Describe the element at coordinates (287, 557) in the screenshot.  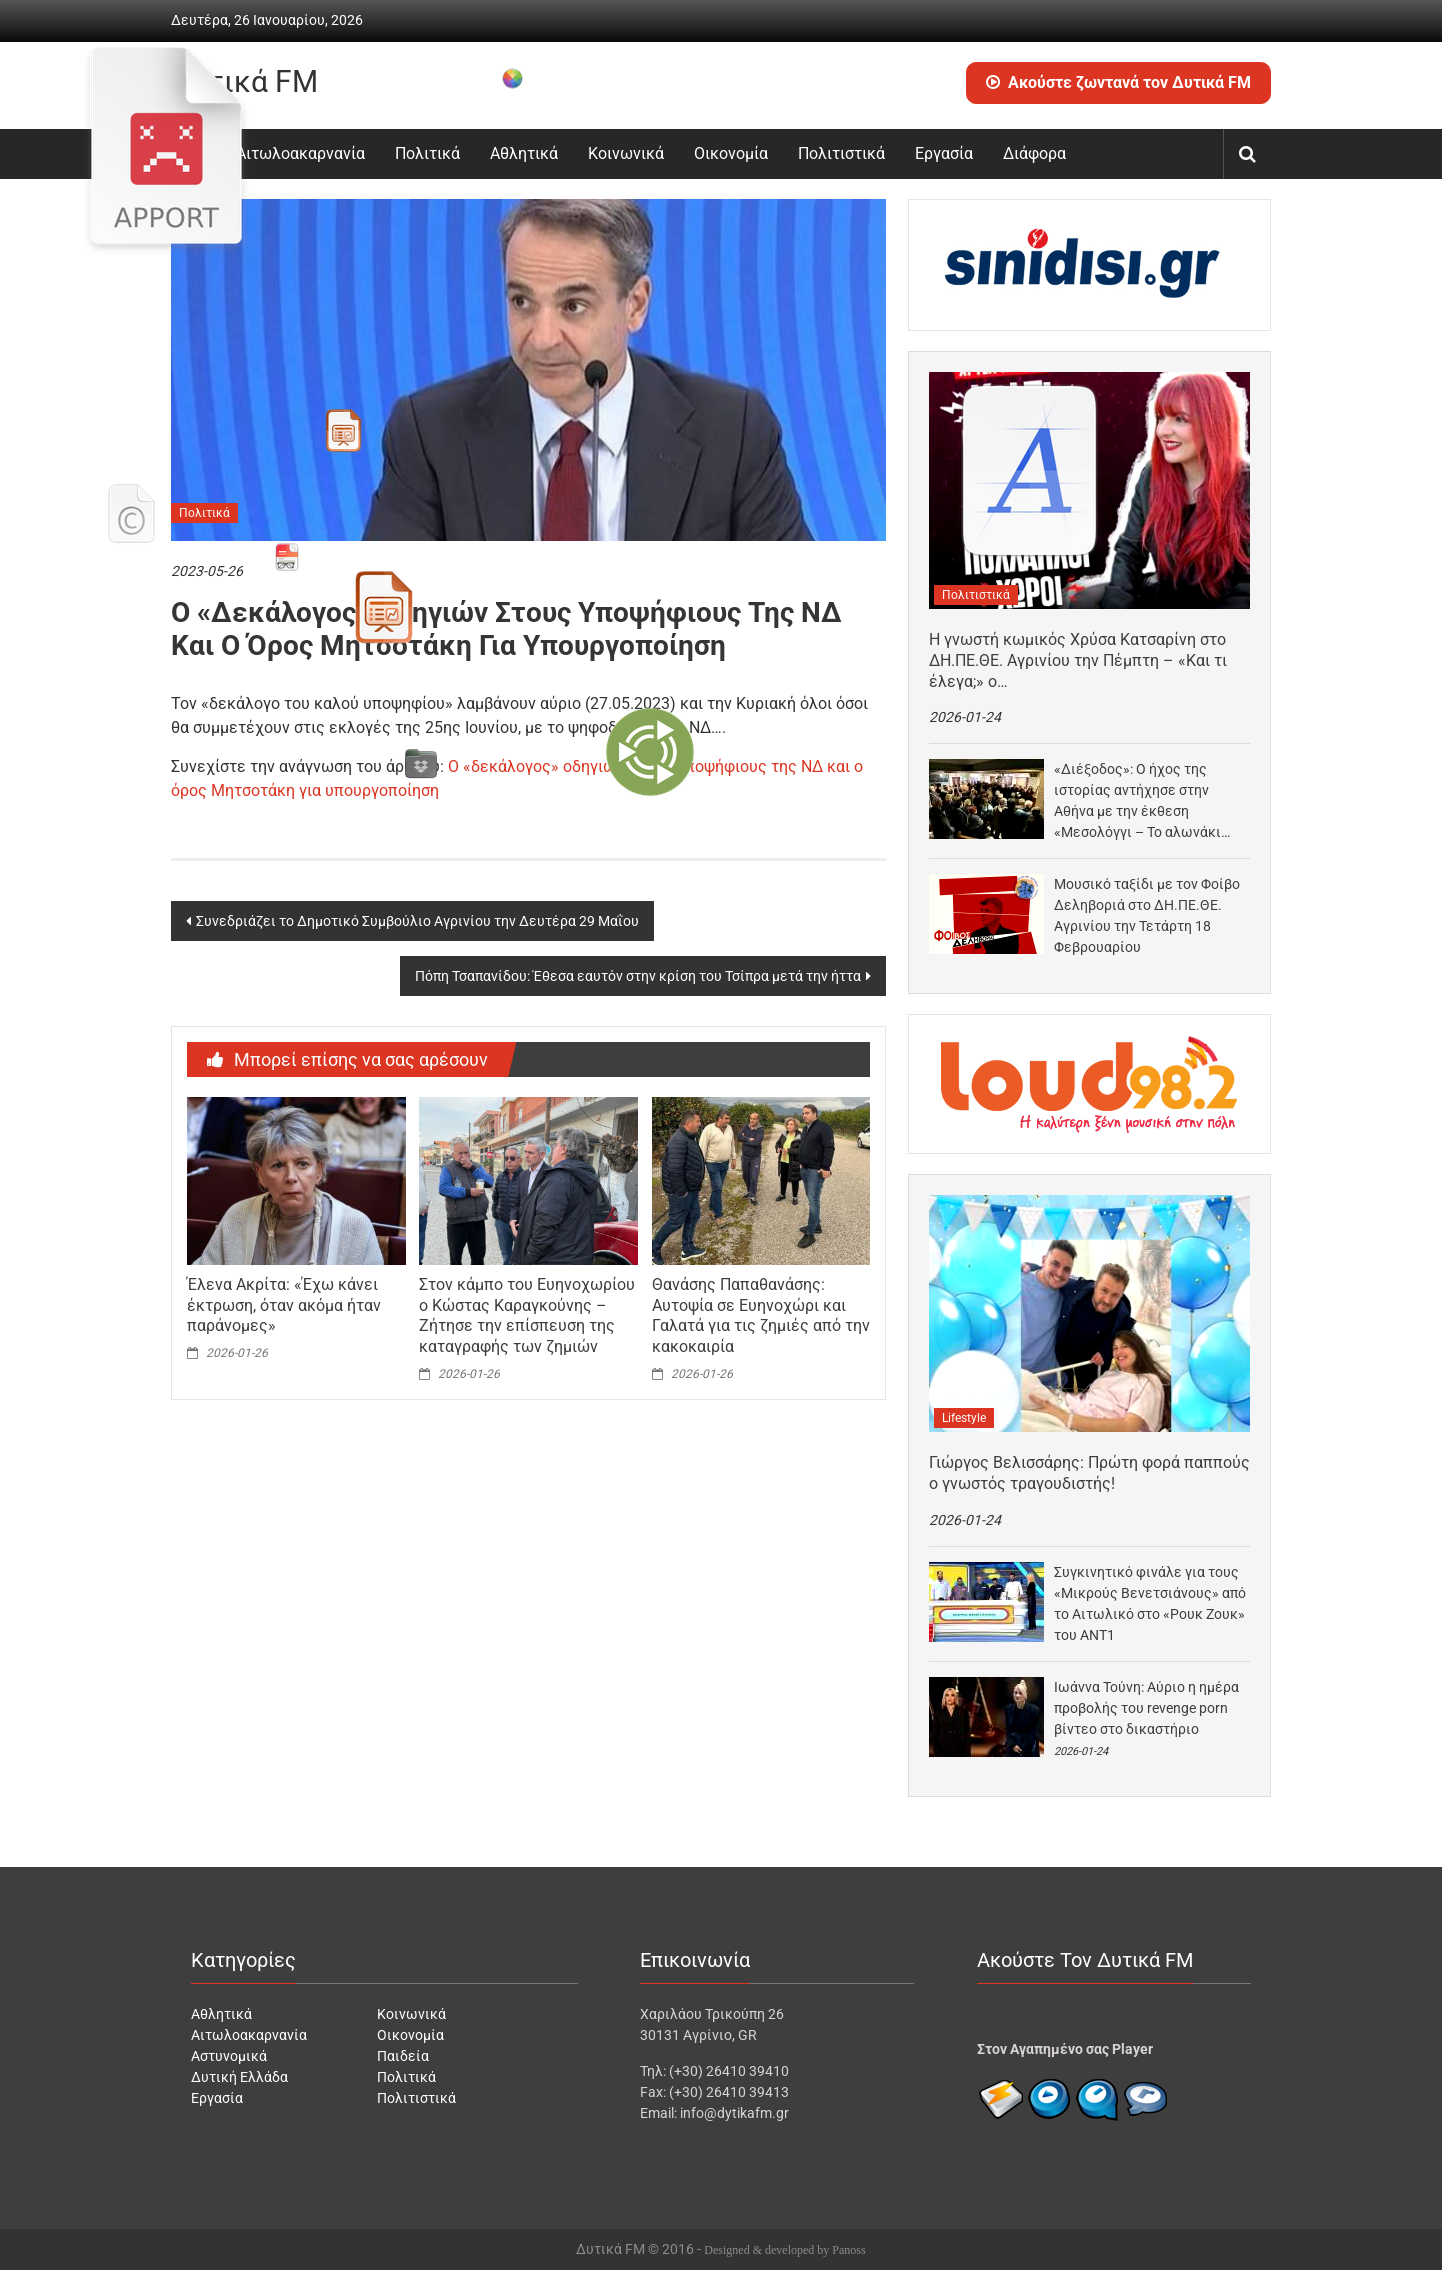
I see `open the papers document viewer app` at that location.